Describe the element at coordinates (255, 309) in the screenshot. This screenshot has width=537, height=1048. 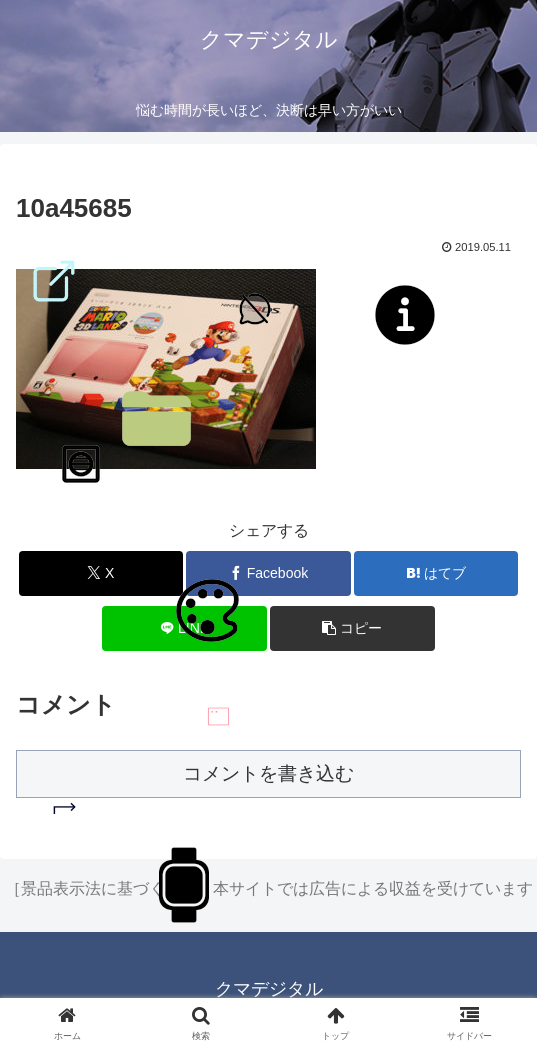
I see `mute or disable chat notifications` at that location.